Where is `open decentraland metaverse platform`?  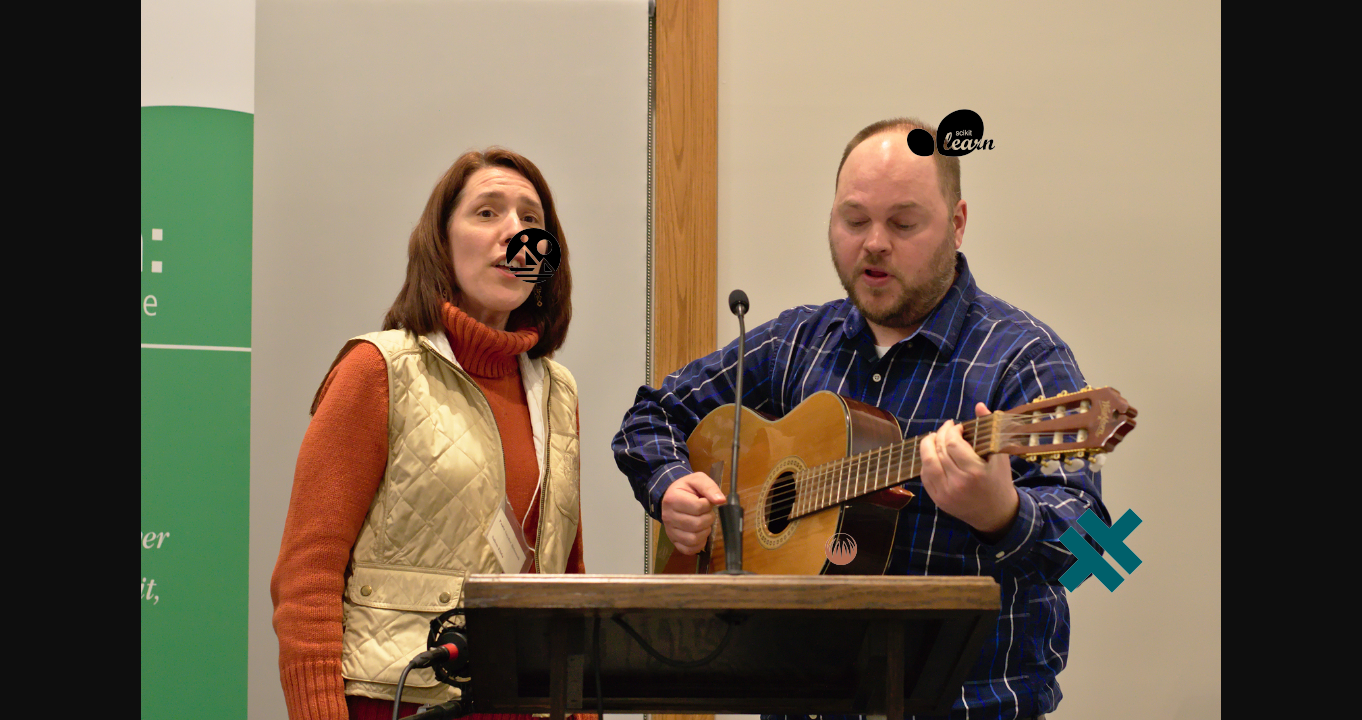
open decentraland metaverse platform is located at coordinates (533, 255).